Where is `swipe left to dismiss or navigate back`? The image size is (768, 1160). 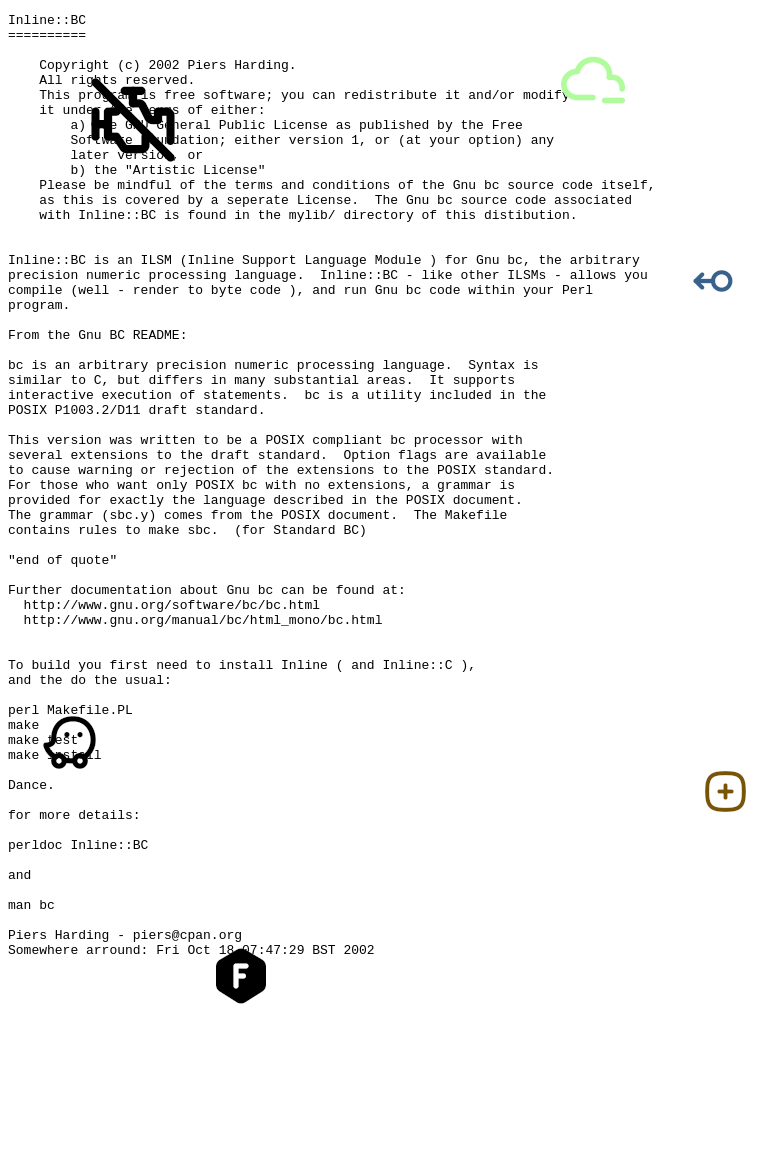
swipe left to dismiss or navigate back is located at coordinates (713, 281).